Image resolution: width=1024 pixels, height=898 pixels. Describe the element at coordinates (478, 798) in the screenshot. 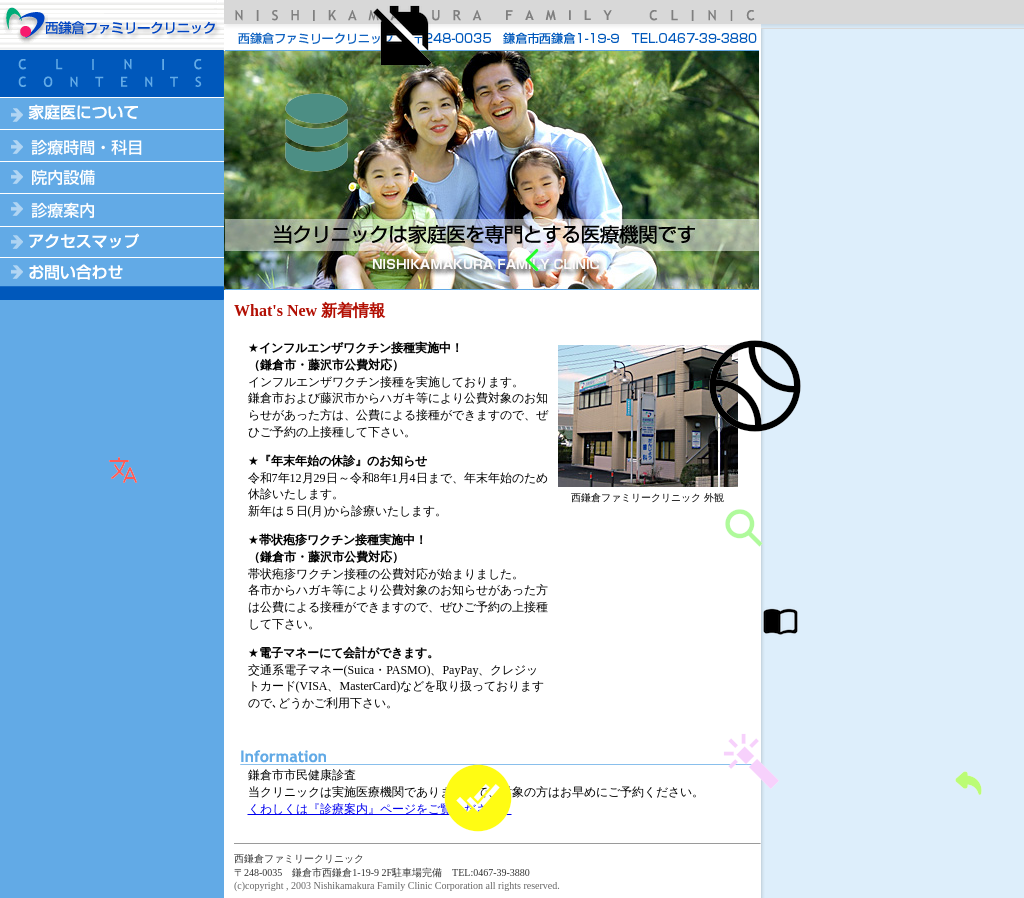

I see `all tasks completed successfully` at that location.